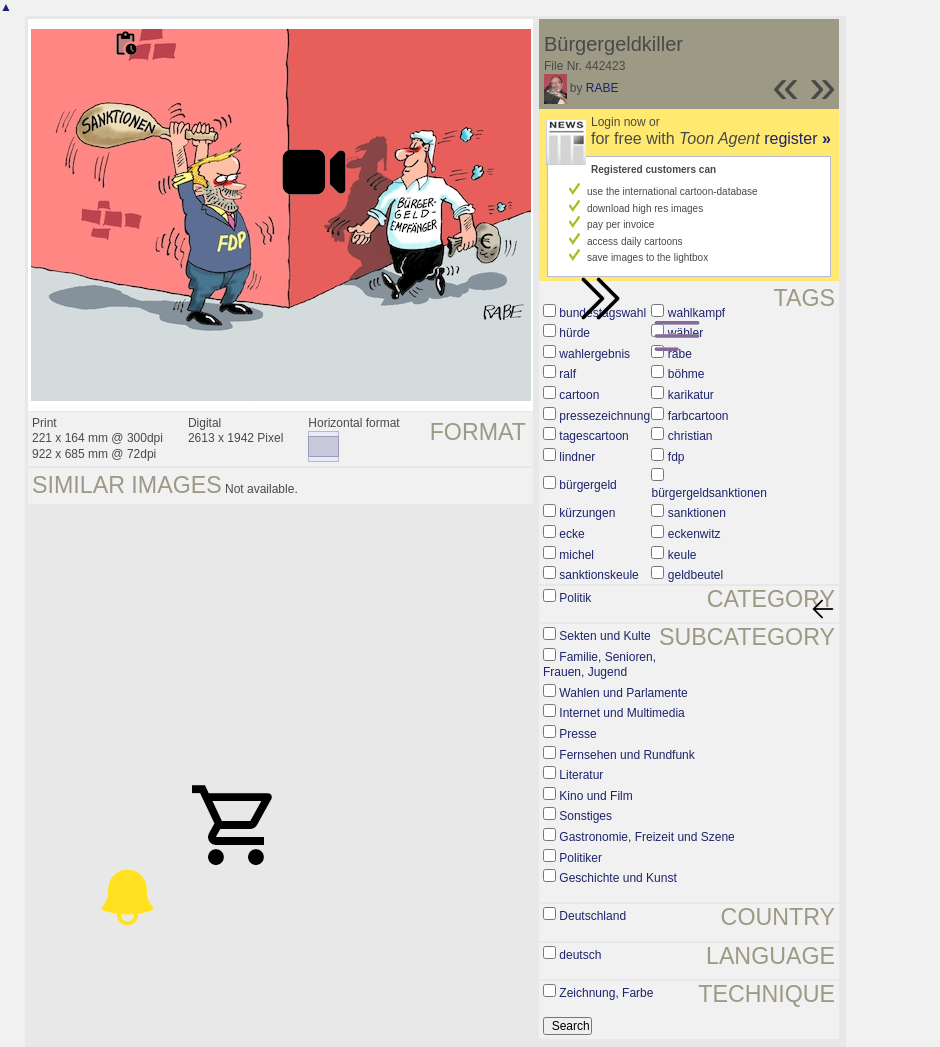 This screenshot has height=1047, width=940. Describe the element at coordinates (314, 172) in the screenshot. I see `start a video call` at that location.